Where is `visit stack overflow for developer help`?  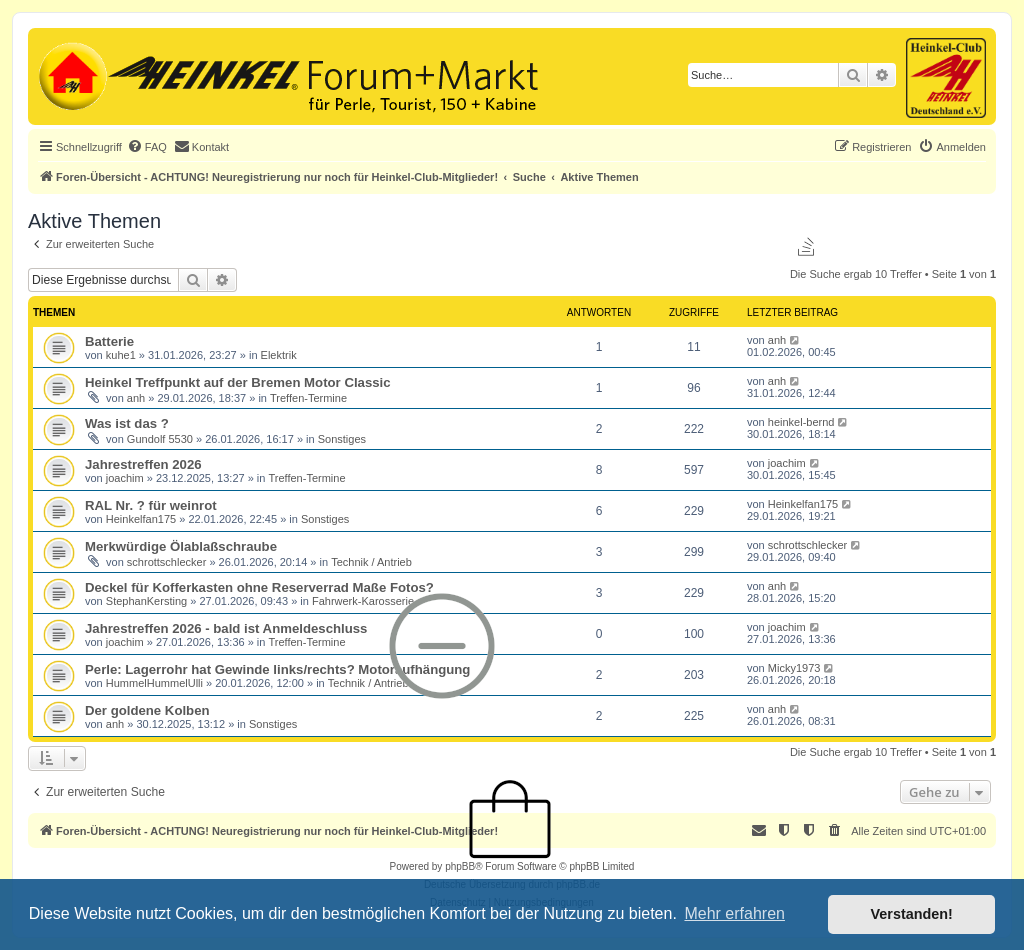
visit stack overflow for developer help is located at coordinates (806, 247).